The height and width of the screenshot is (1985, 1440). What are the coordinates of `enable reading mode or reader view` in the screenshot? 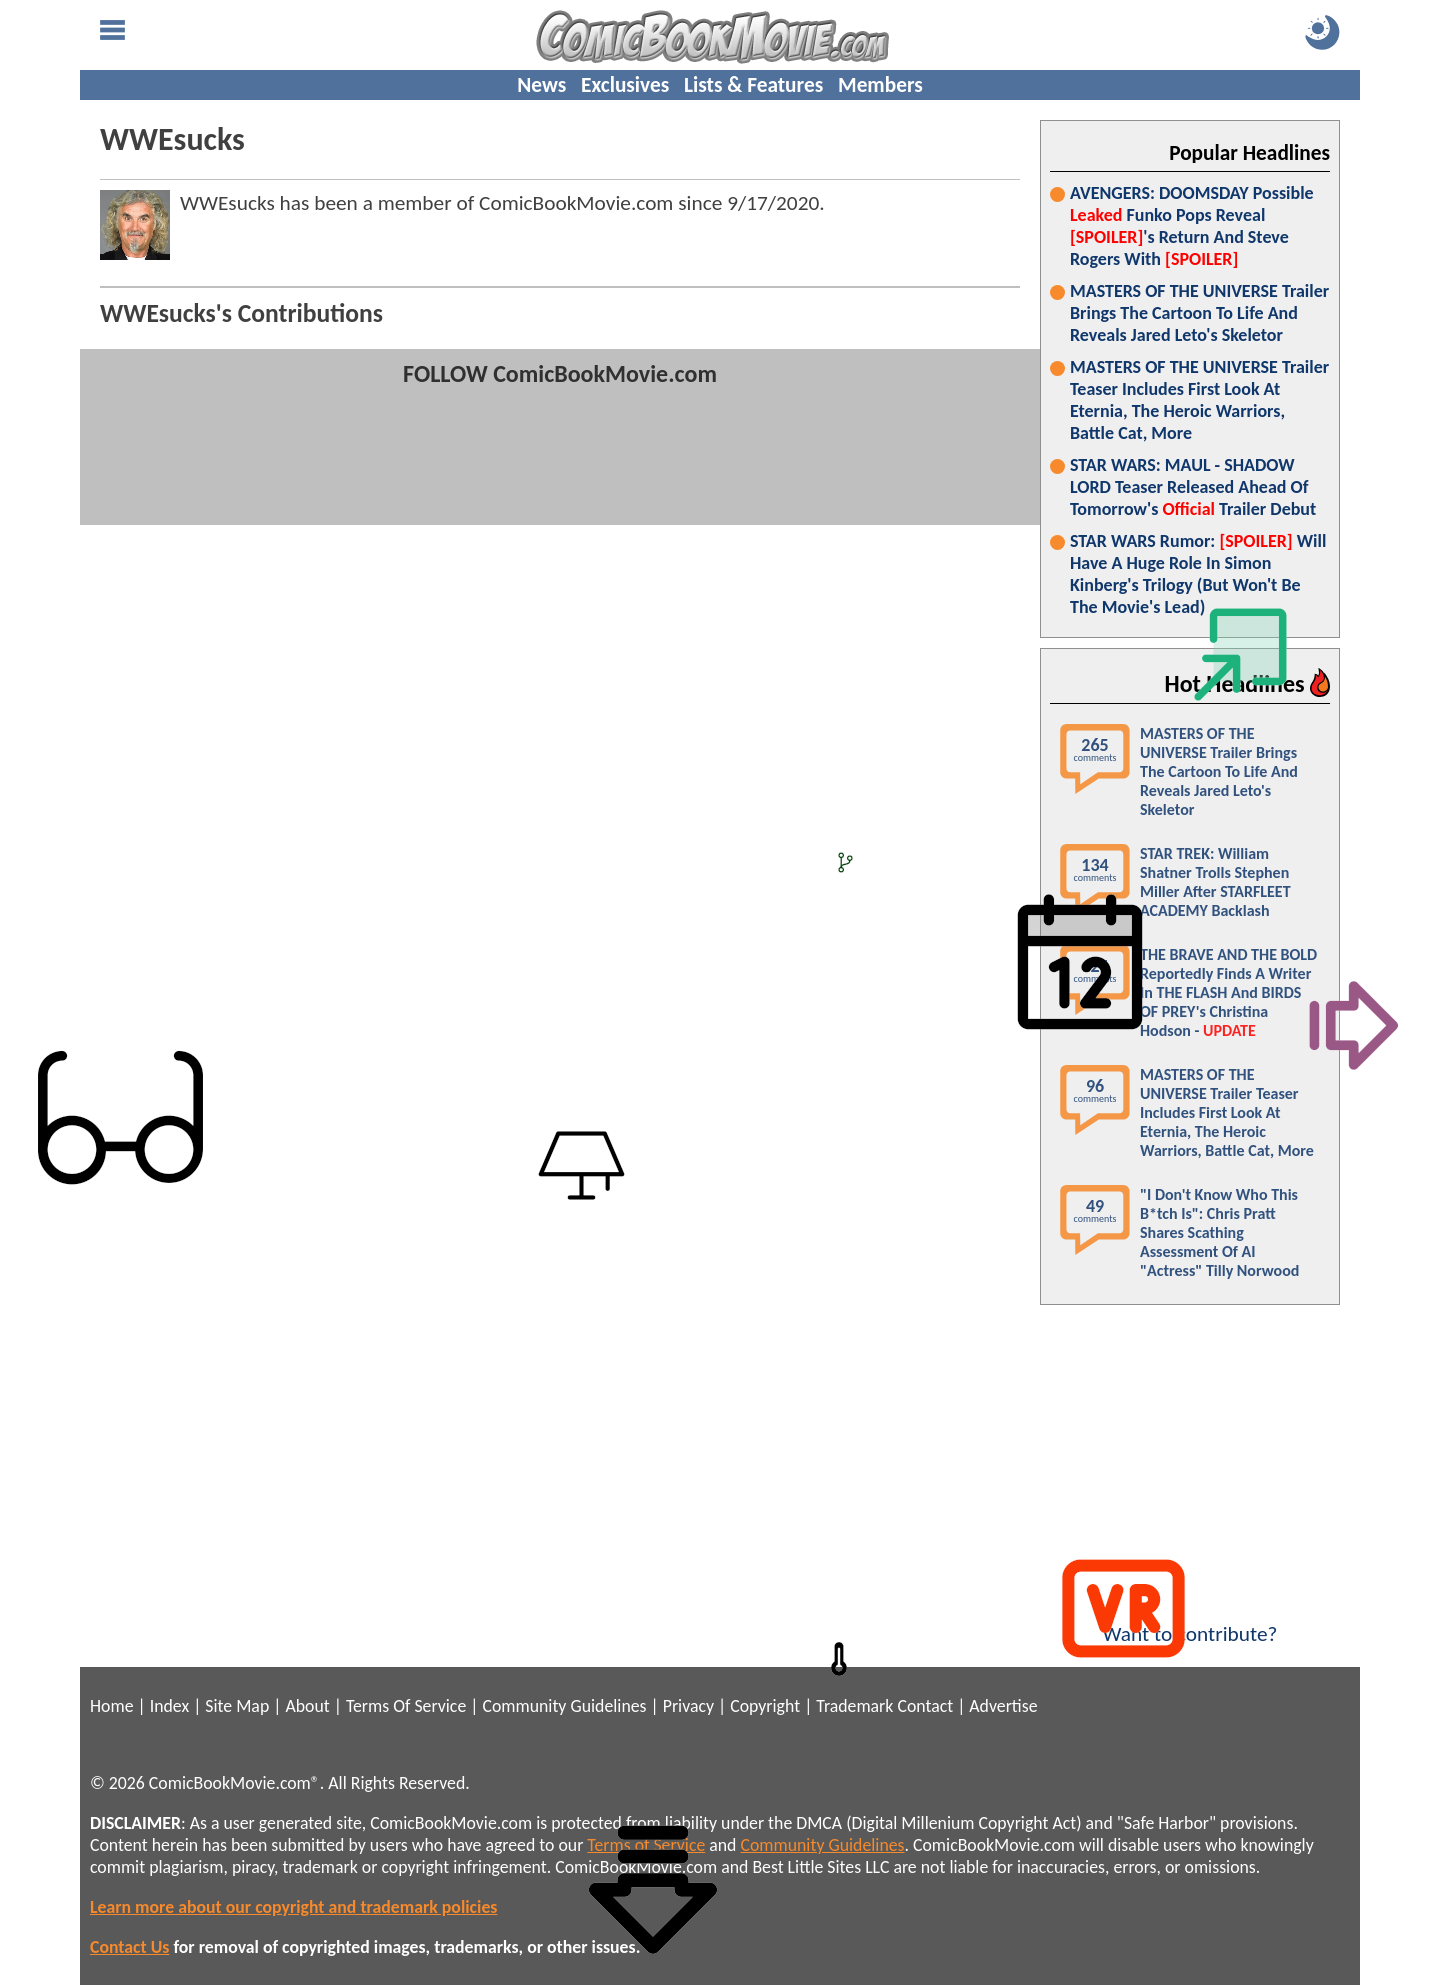 It's located at (120, 1120).